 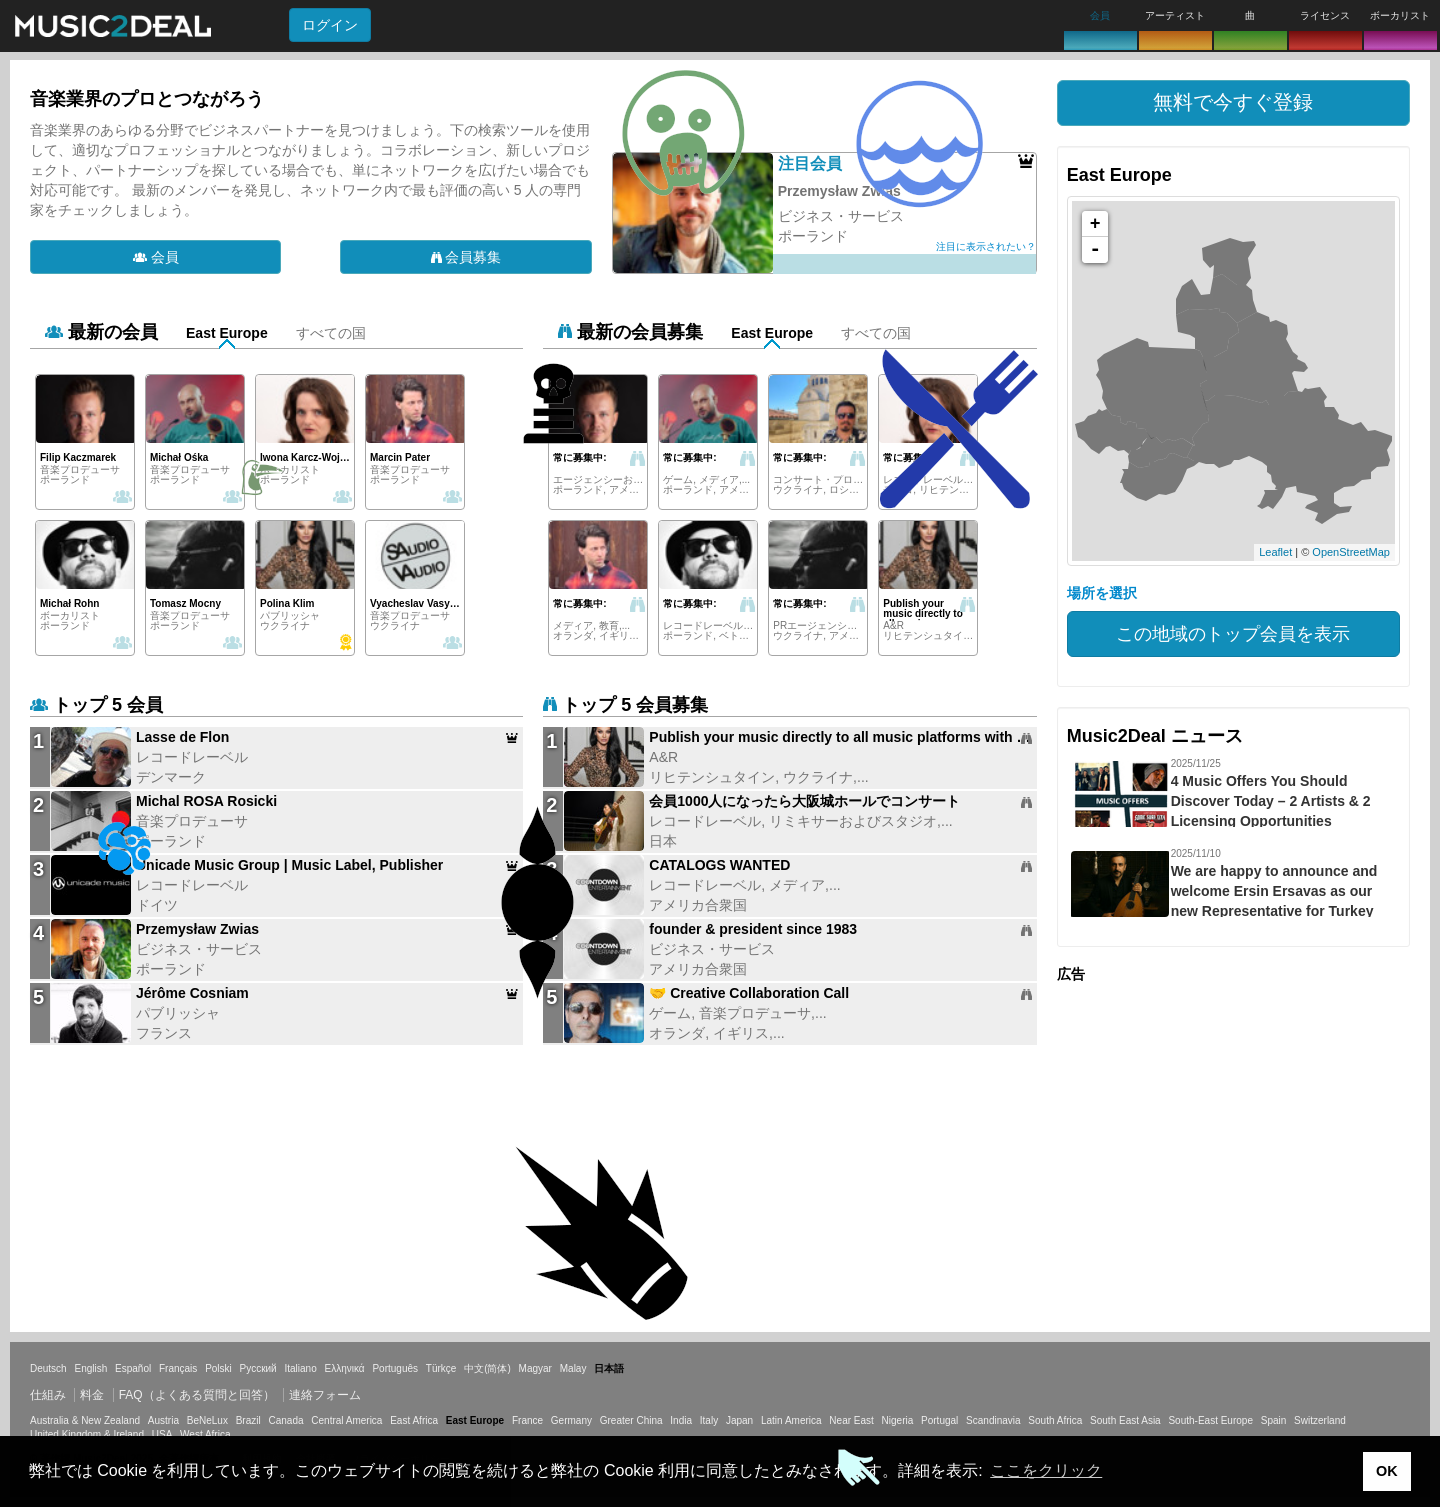 What do you see at coordinates (537, 902) in the screenshot?
I see `indicates player has reached level two` at bounding box center [537, 902].